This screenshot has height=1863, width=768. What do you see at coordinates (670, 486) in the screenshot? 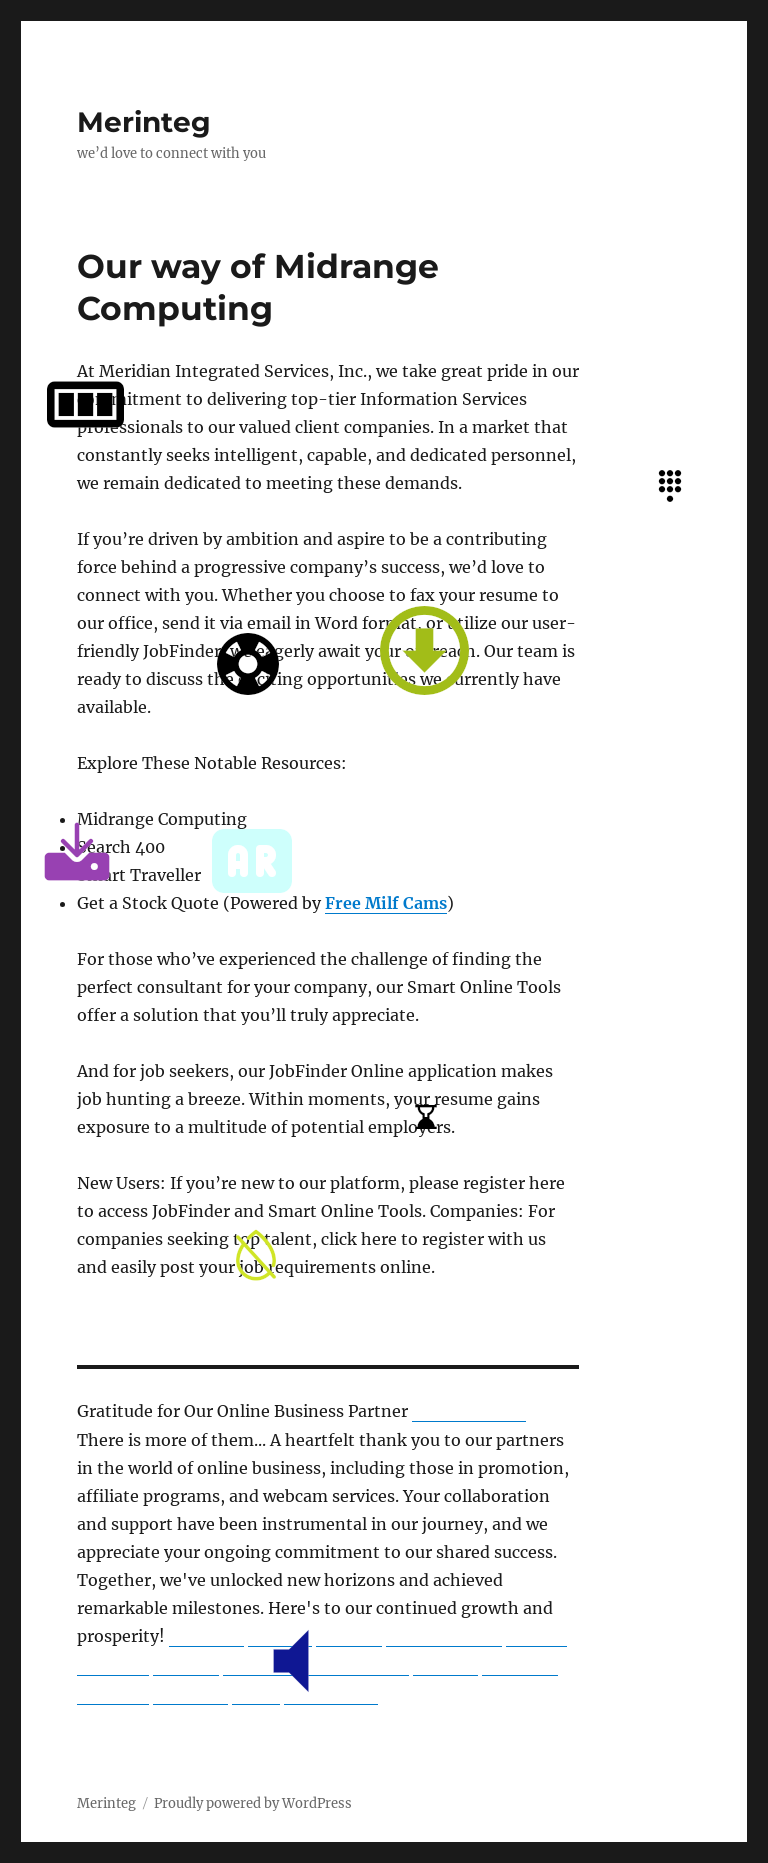
I see `open the phone dial pad` at bounding box center [670, 486].